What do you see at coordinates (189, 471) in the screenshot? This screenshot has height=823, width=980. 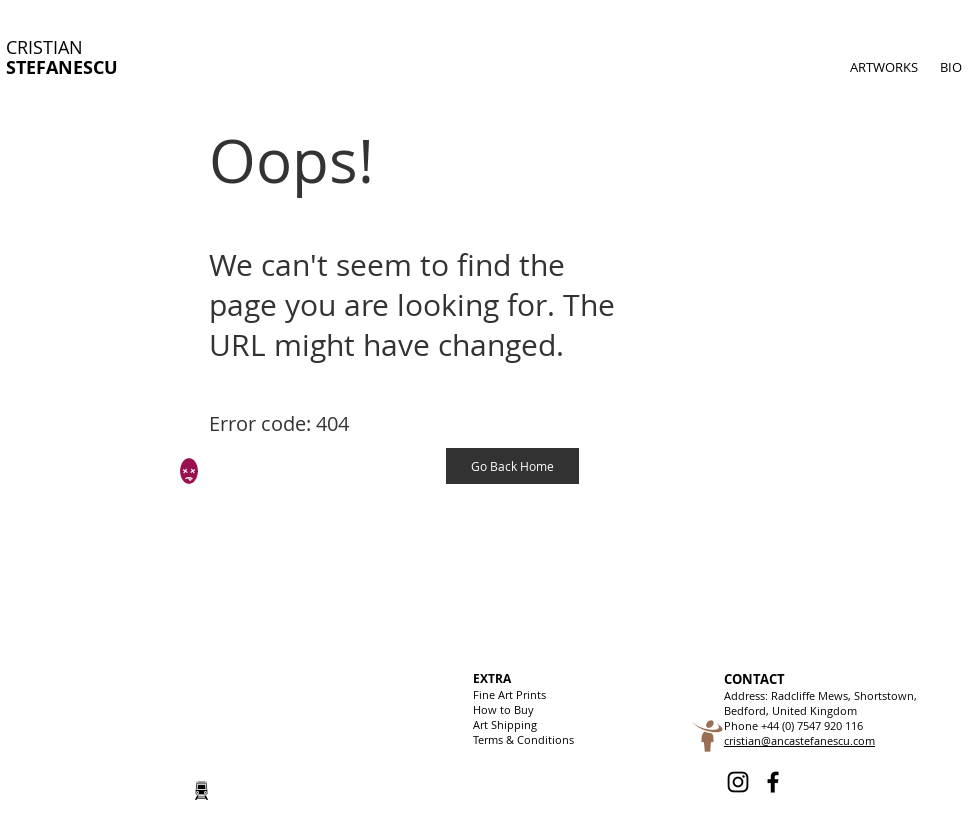 I see `indicates game over or player death` at bounding box center [189, 471].